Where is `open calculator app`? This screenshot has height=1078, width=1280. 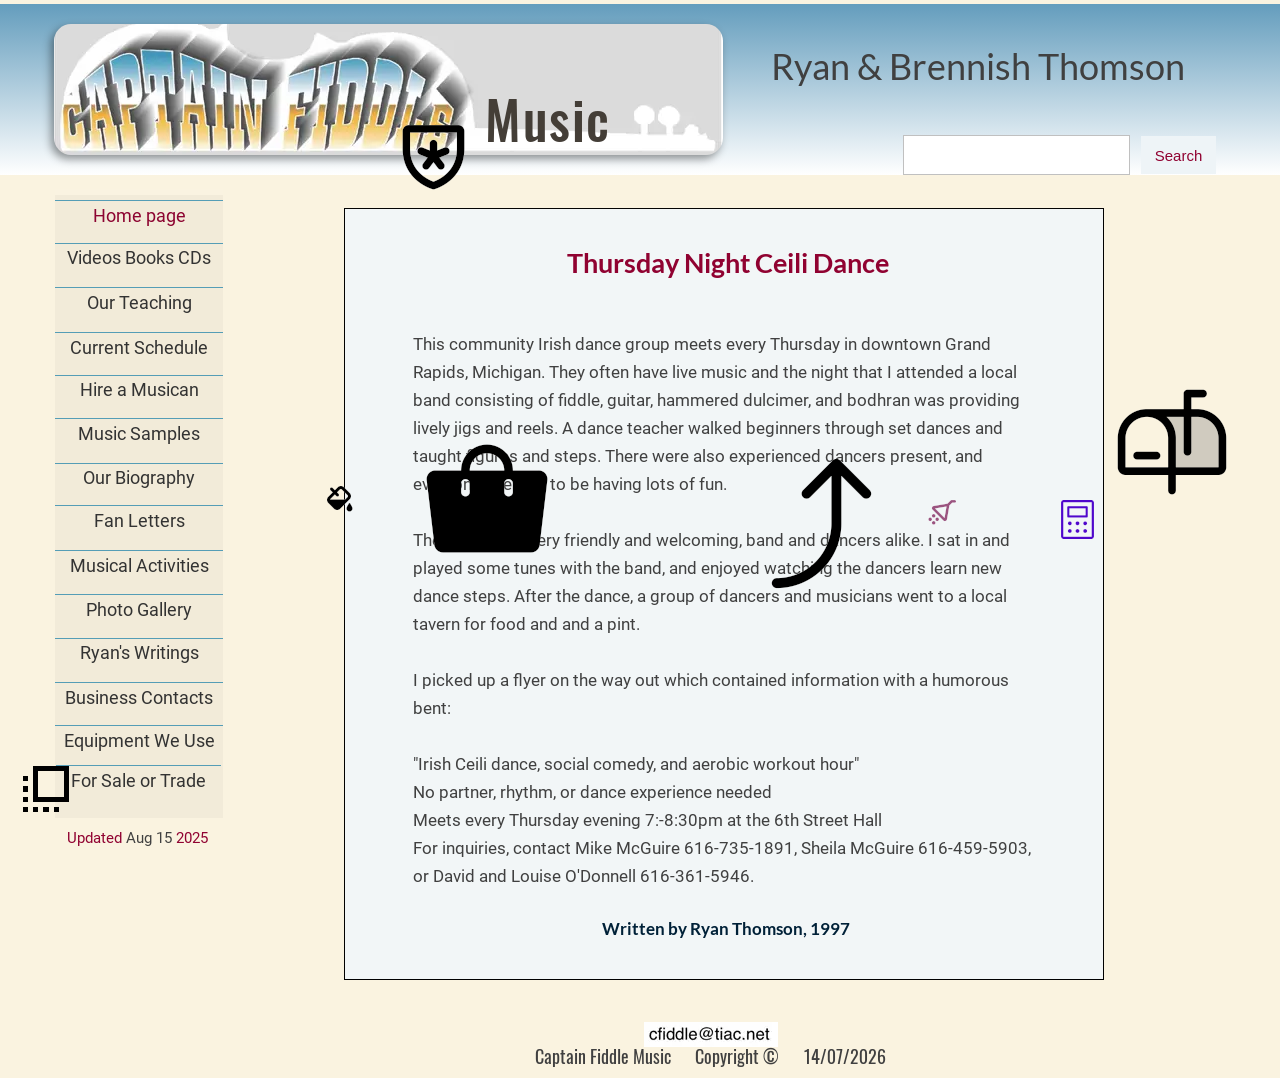
open calculator app is located at coordinates (1077, 519).